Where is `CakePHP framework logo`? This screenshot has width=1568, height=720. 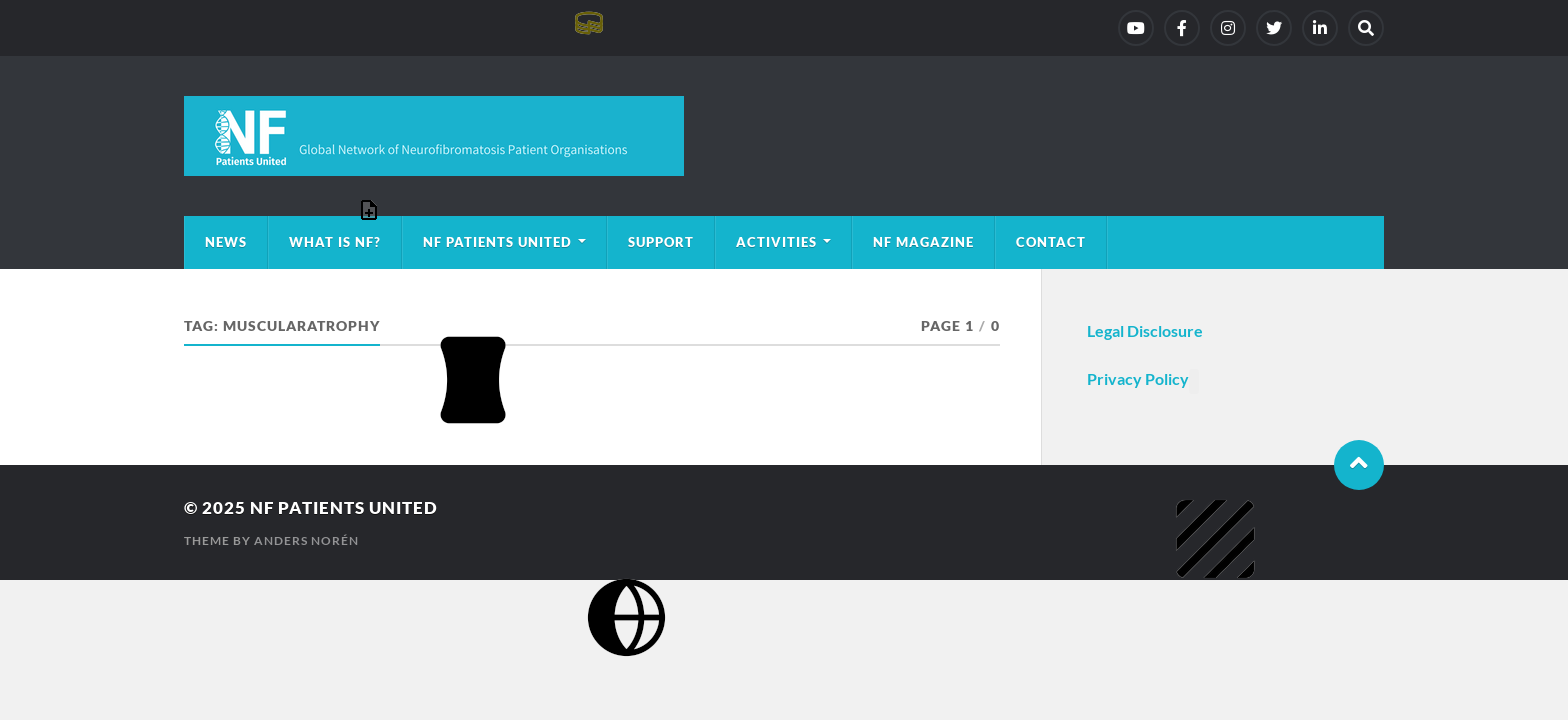 CakePHP framework logo is located at coordinates (589, 23).